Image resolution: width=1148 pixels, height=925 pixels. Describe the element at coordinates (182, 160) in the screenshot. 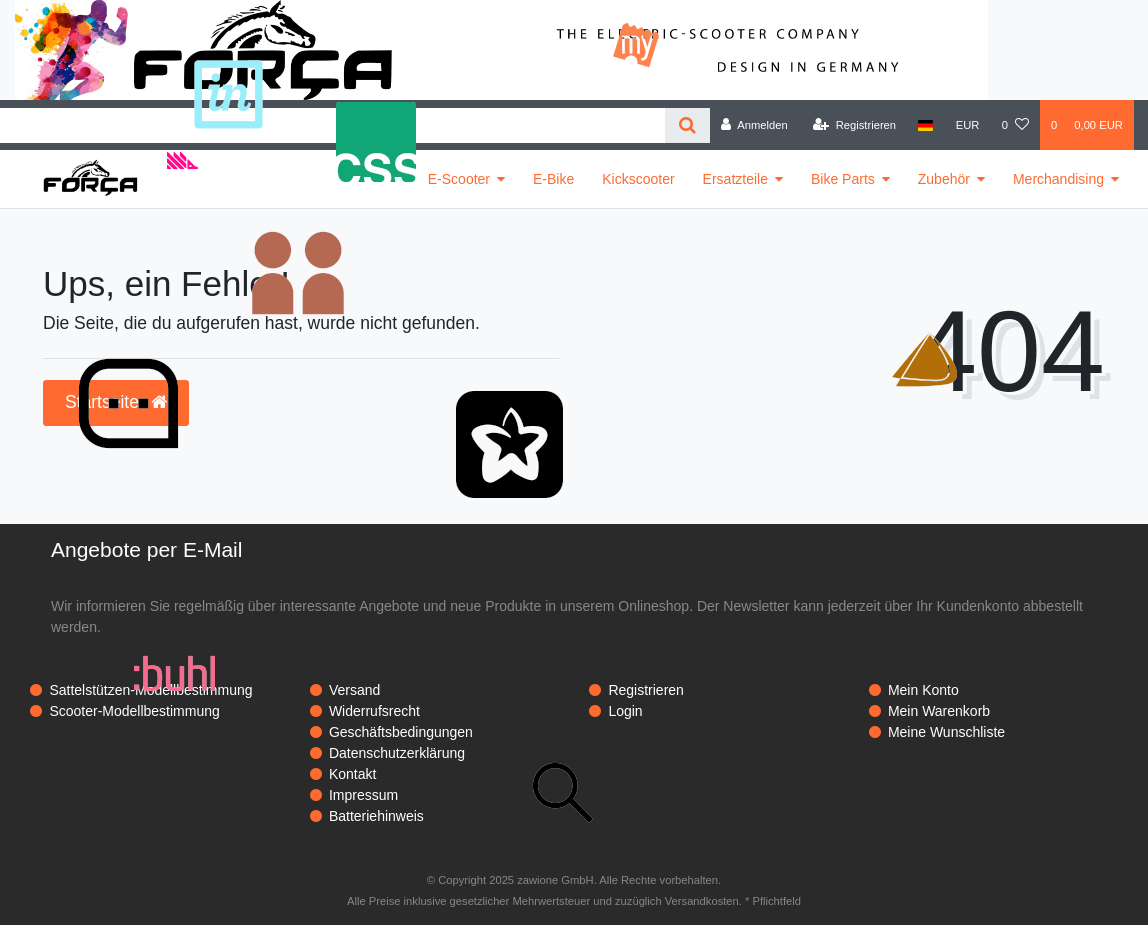

I see `open PostHog analytics dashboard` at that location.